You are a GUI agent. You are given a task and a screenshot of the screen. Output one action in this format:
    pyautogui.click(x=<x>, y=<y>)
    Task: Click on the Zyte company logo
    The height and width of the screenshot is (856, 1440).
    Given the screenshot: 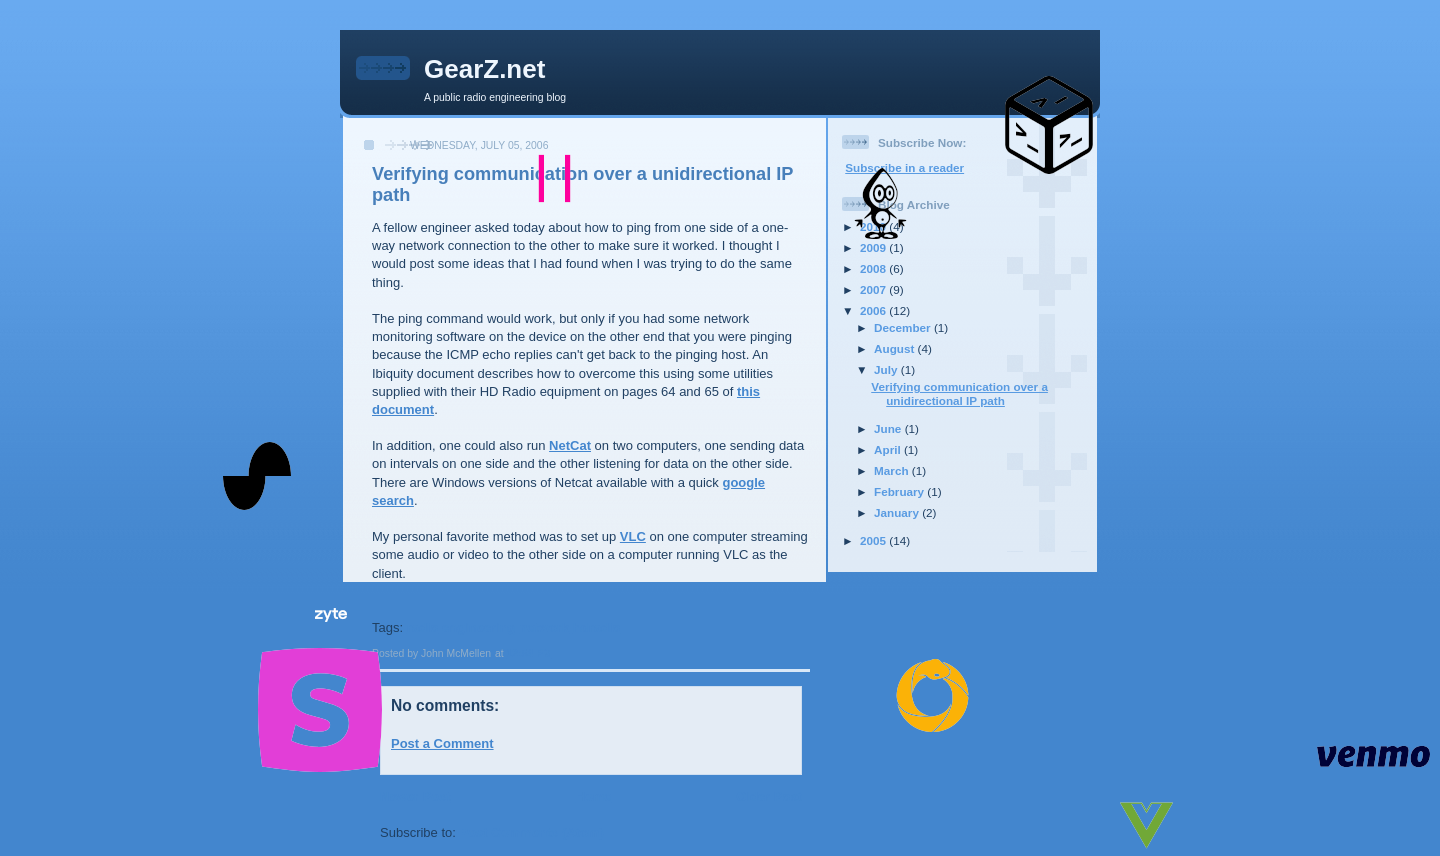 What is the action you would take?
    pyautogui.click(x=331, y=615)
    